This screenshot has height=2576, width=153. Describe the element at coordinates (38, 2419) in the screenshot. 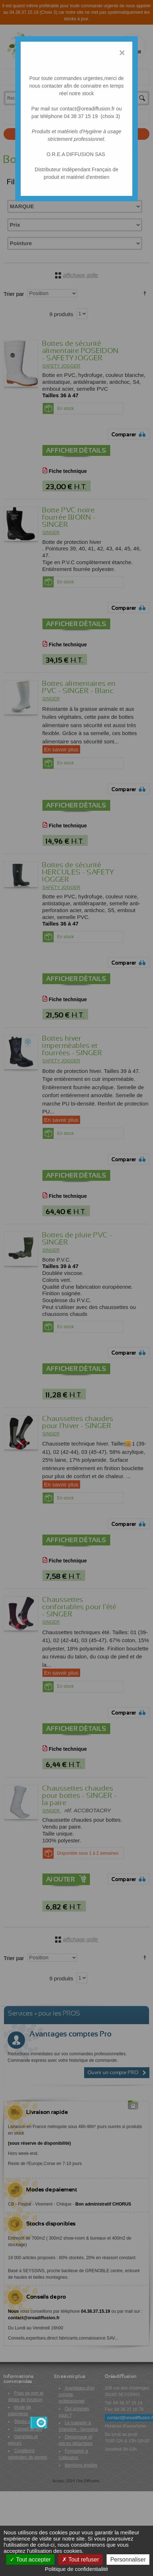

I see `iPod shuffle device connected` at that location.